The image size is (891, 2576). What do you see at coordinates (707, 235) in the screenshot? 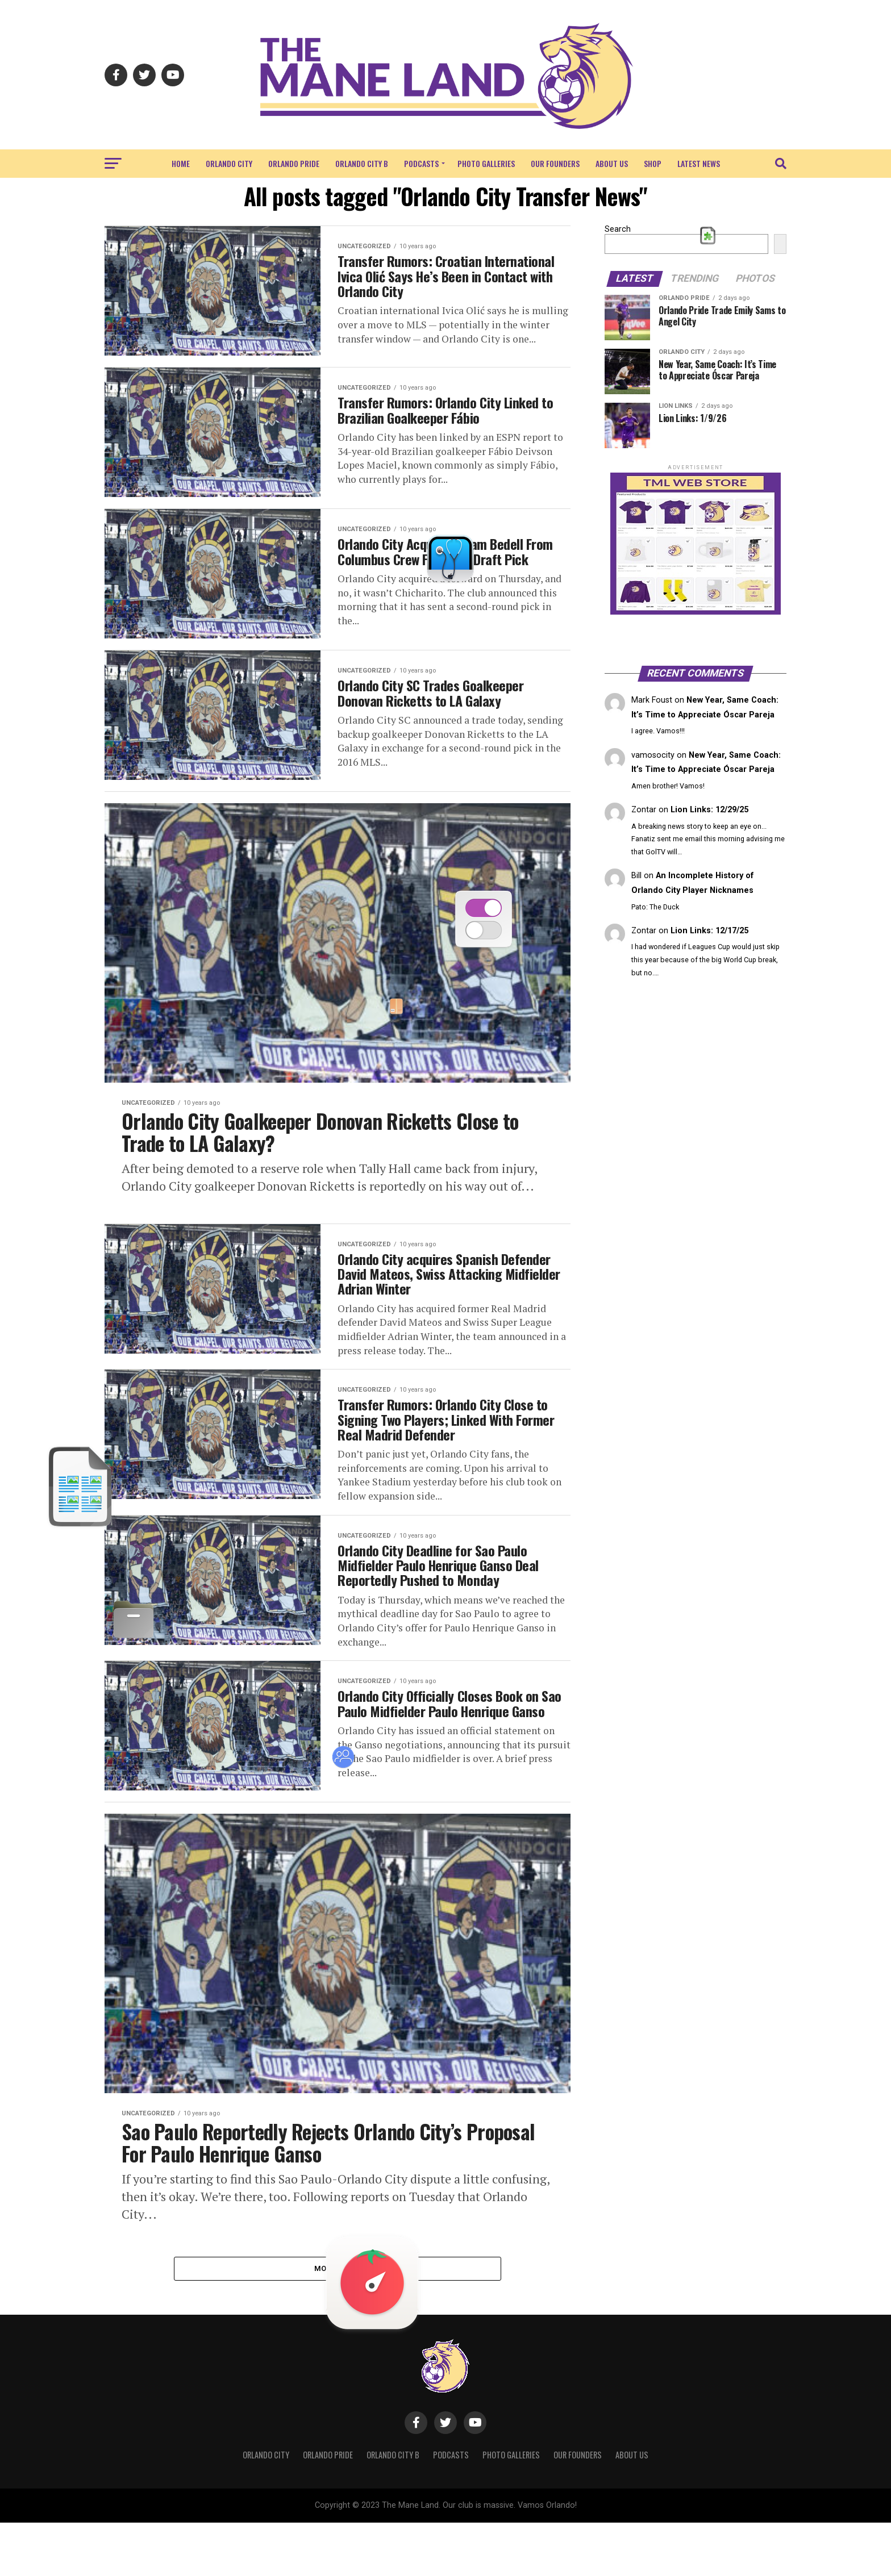
I see `an openoffice extension or add-on file` at bounding box center [707, 235].